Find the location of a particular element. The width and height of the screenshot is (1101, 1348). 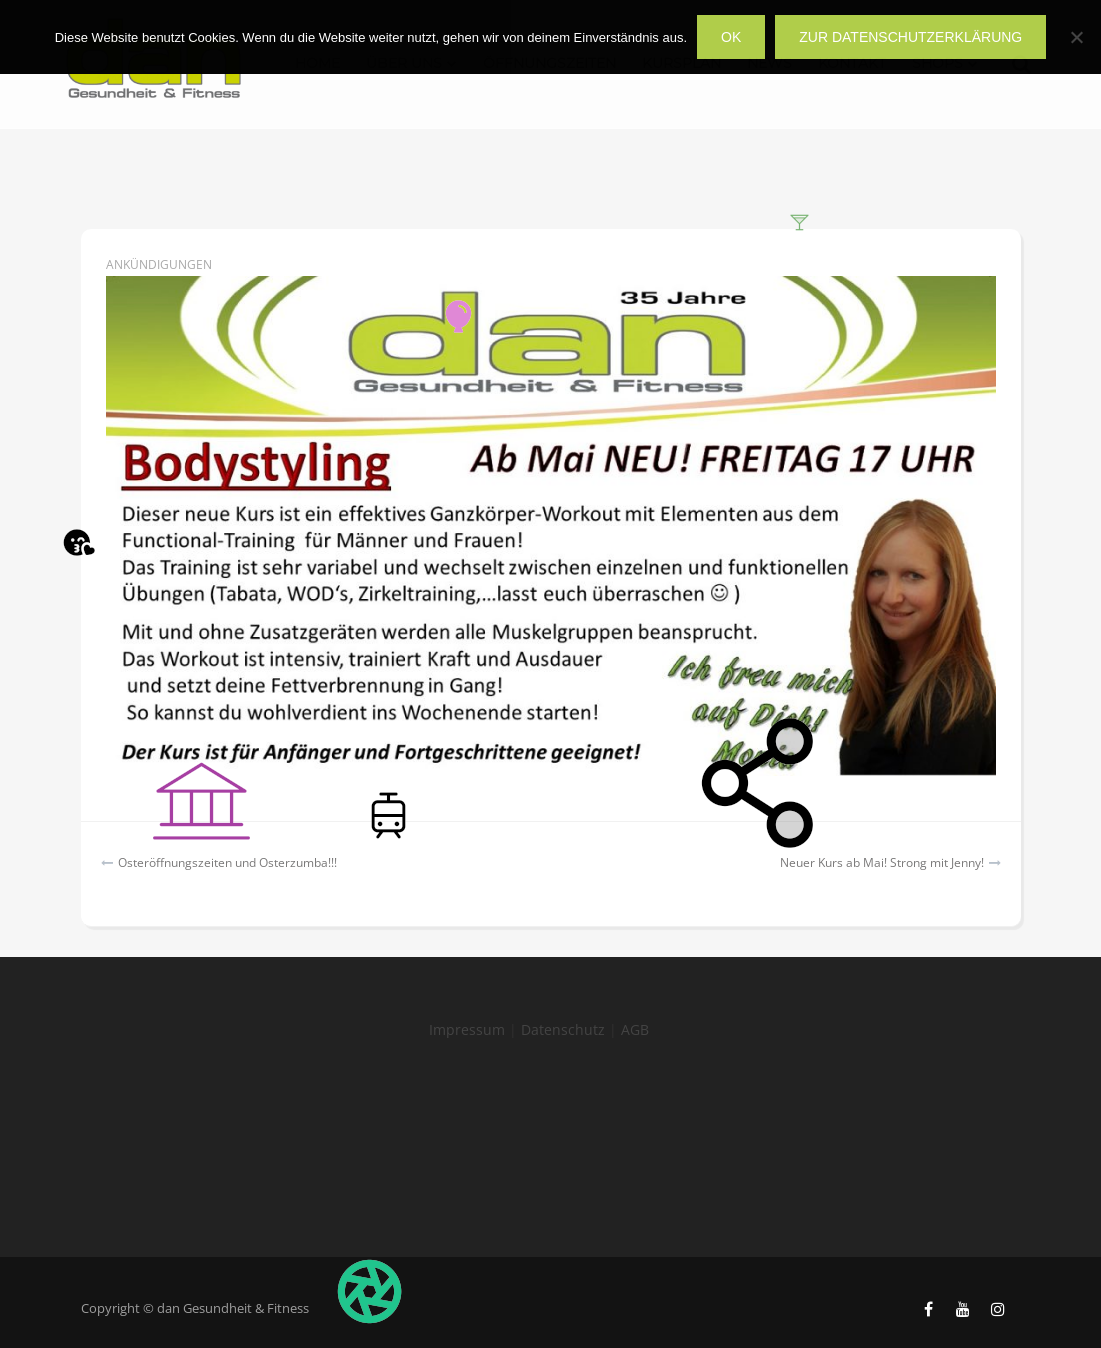

access public transit or tram routes is located at coordinates (388, 815).